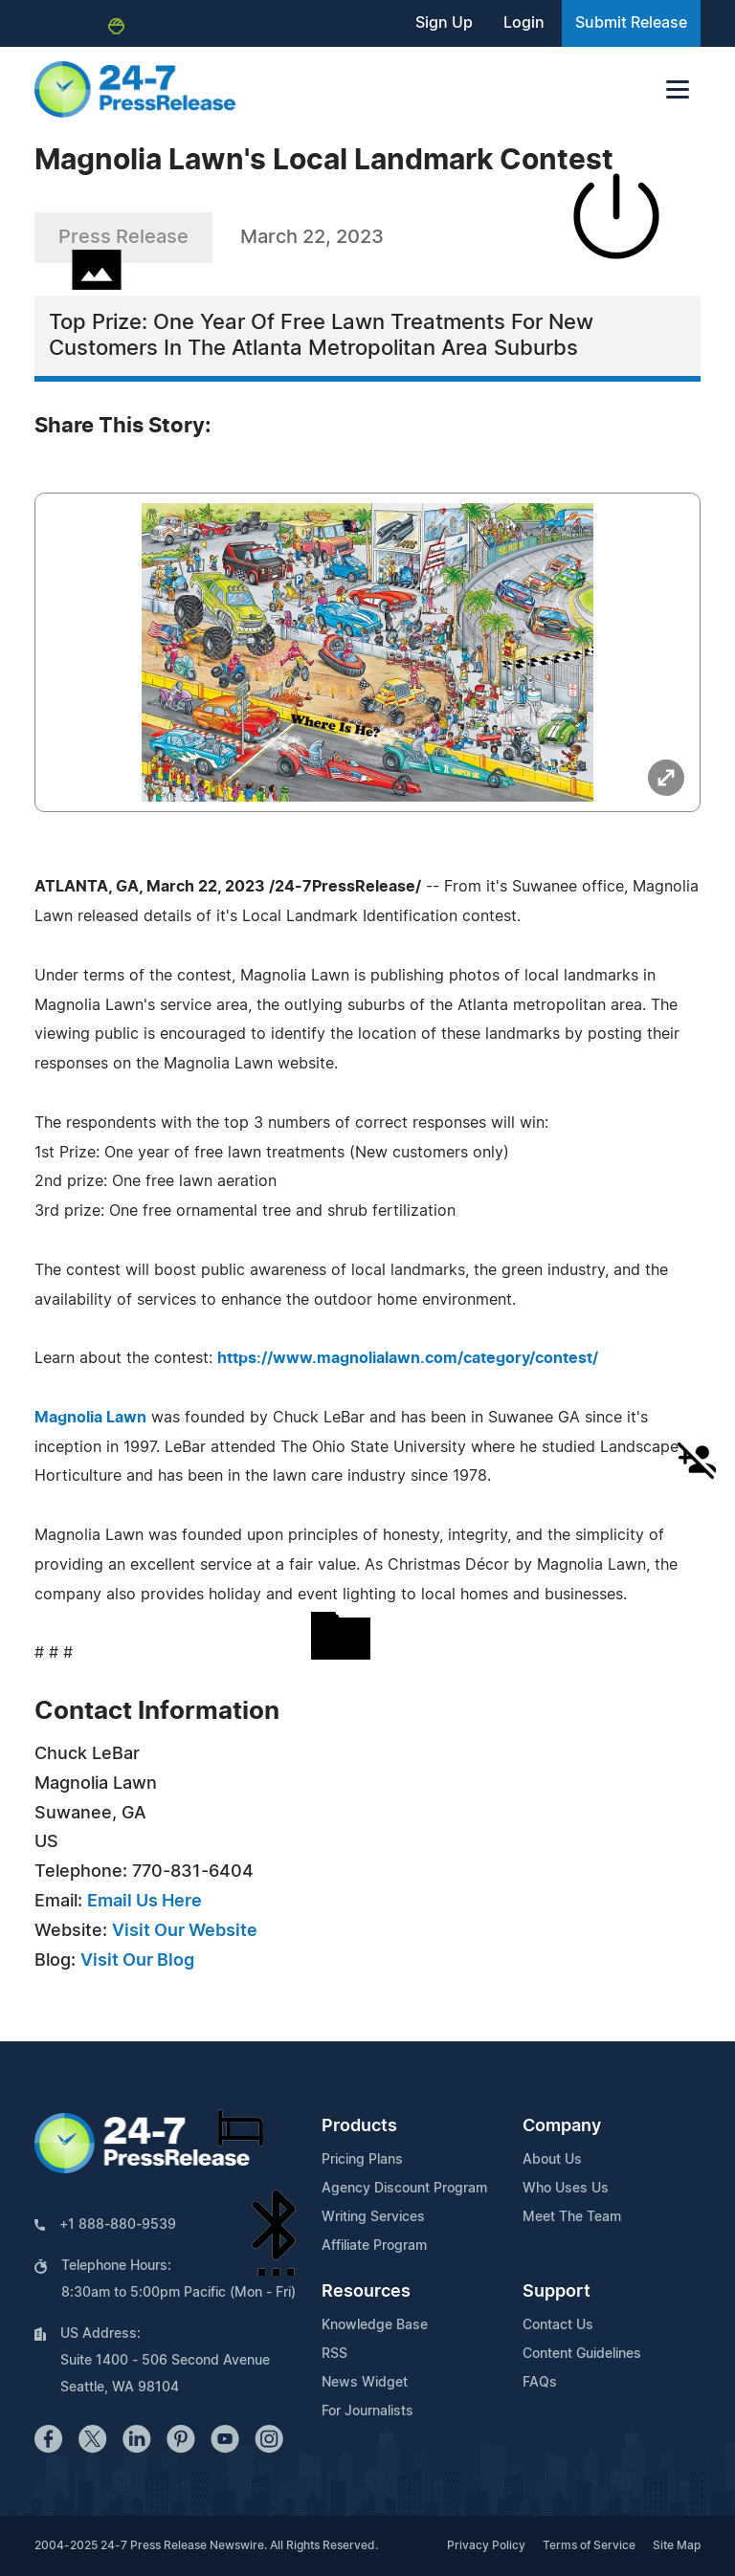  Describe the element at coordinates (697, 1459) in the screenshot. I see `indicates adding contacts is disabled` at that location.